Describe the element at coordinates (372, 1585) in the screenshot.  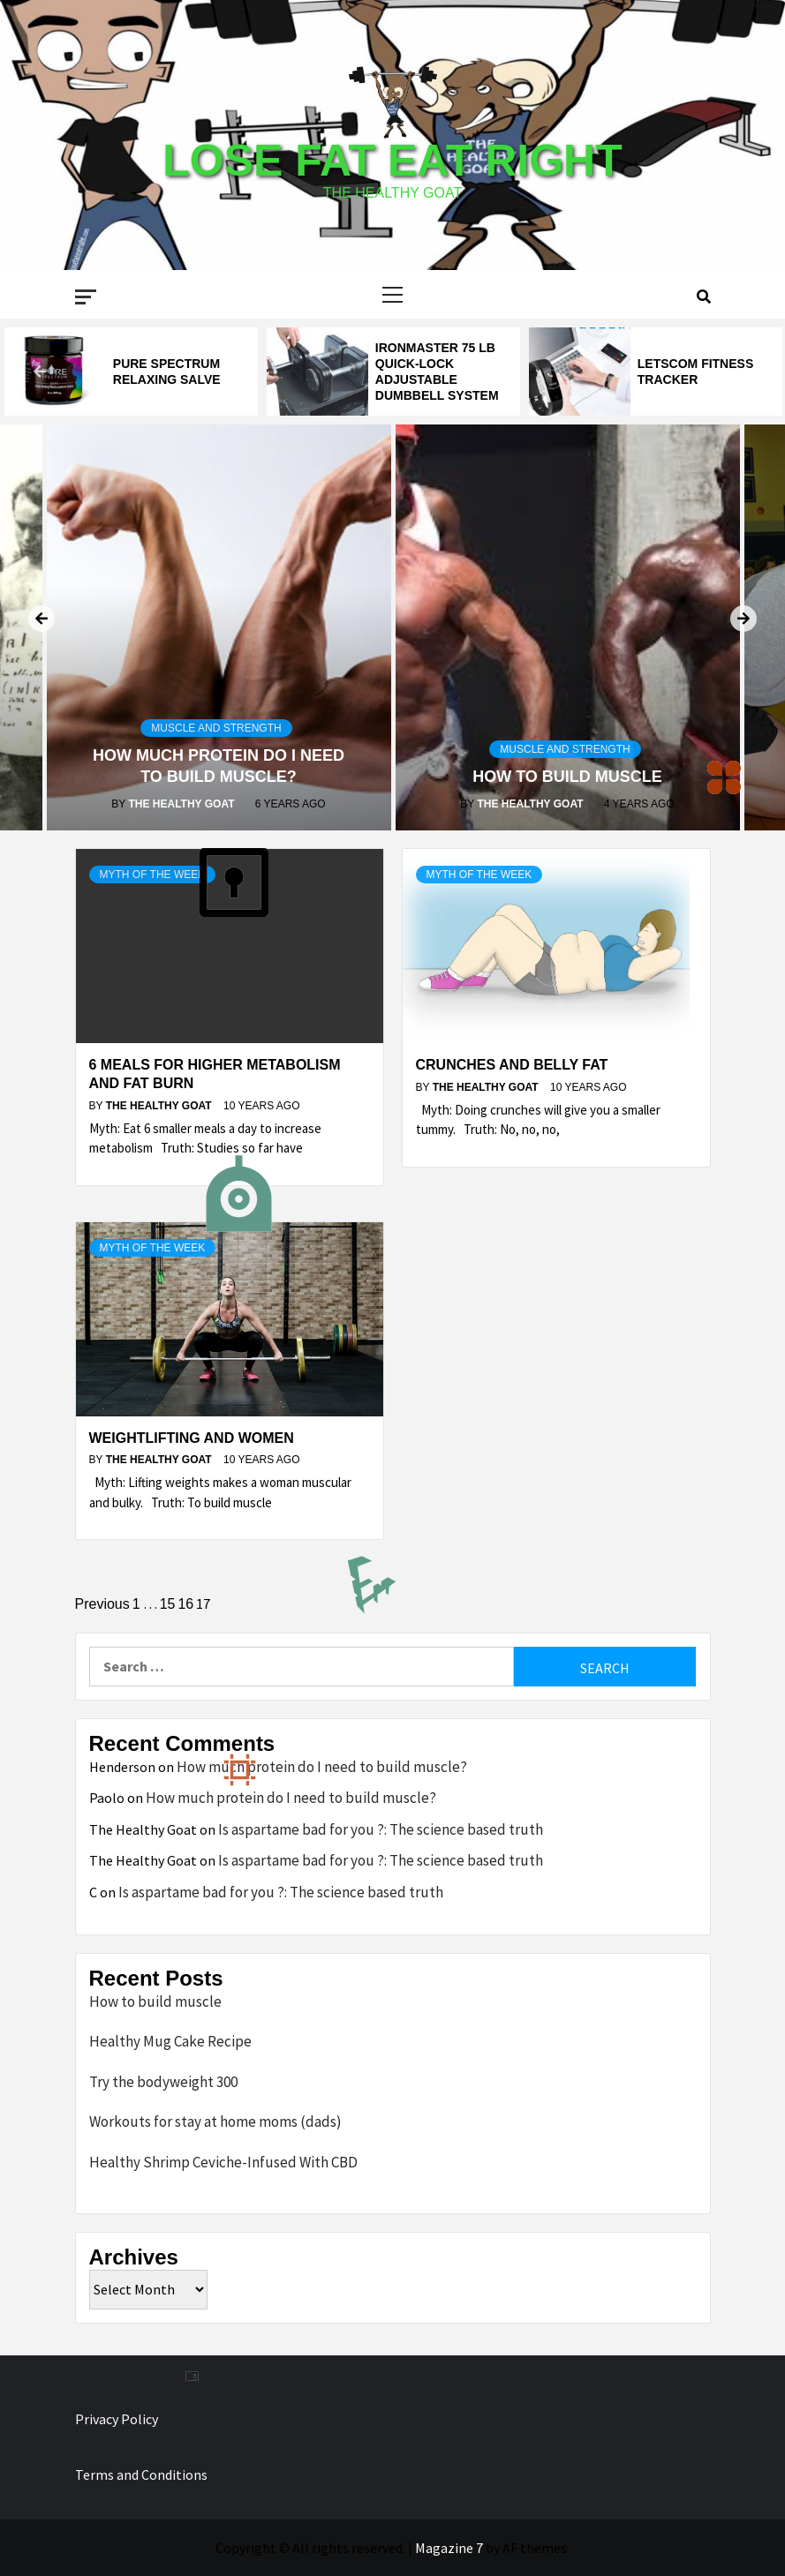
I see `linode cloud hosting service logo` at that location.